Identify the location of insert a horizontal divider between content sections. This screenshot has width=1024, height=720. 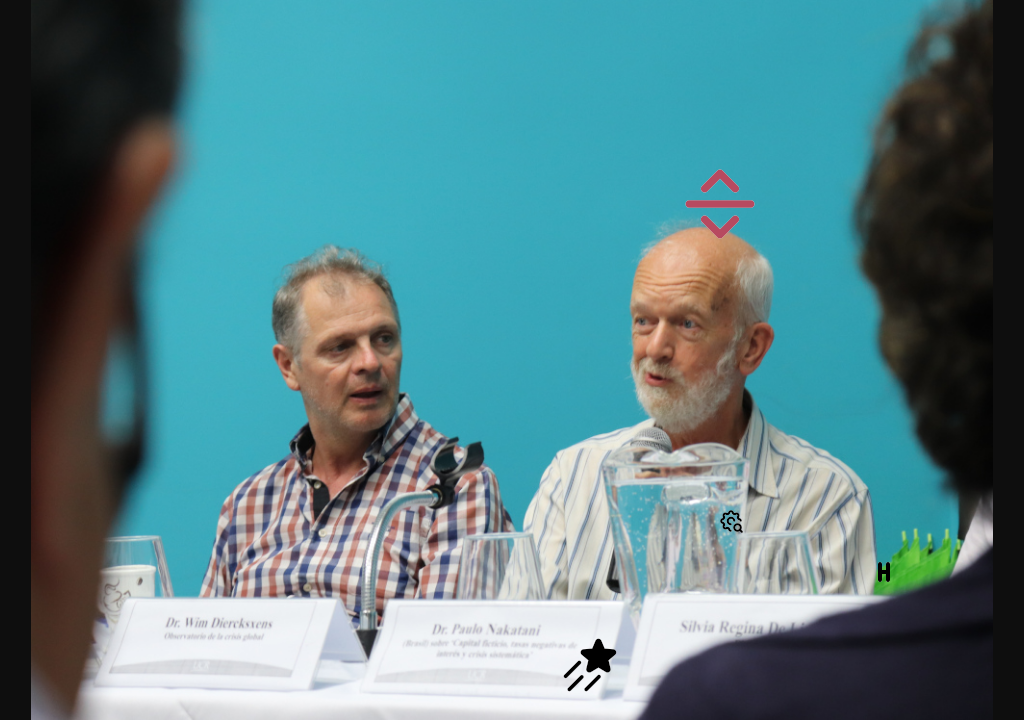
(720, 204).